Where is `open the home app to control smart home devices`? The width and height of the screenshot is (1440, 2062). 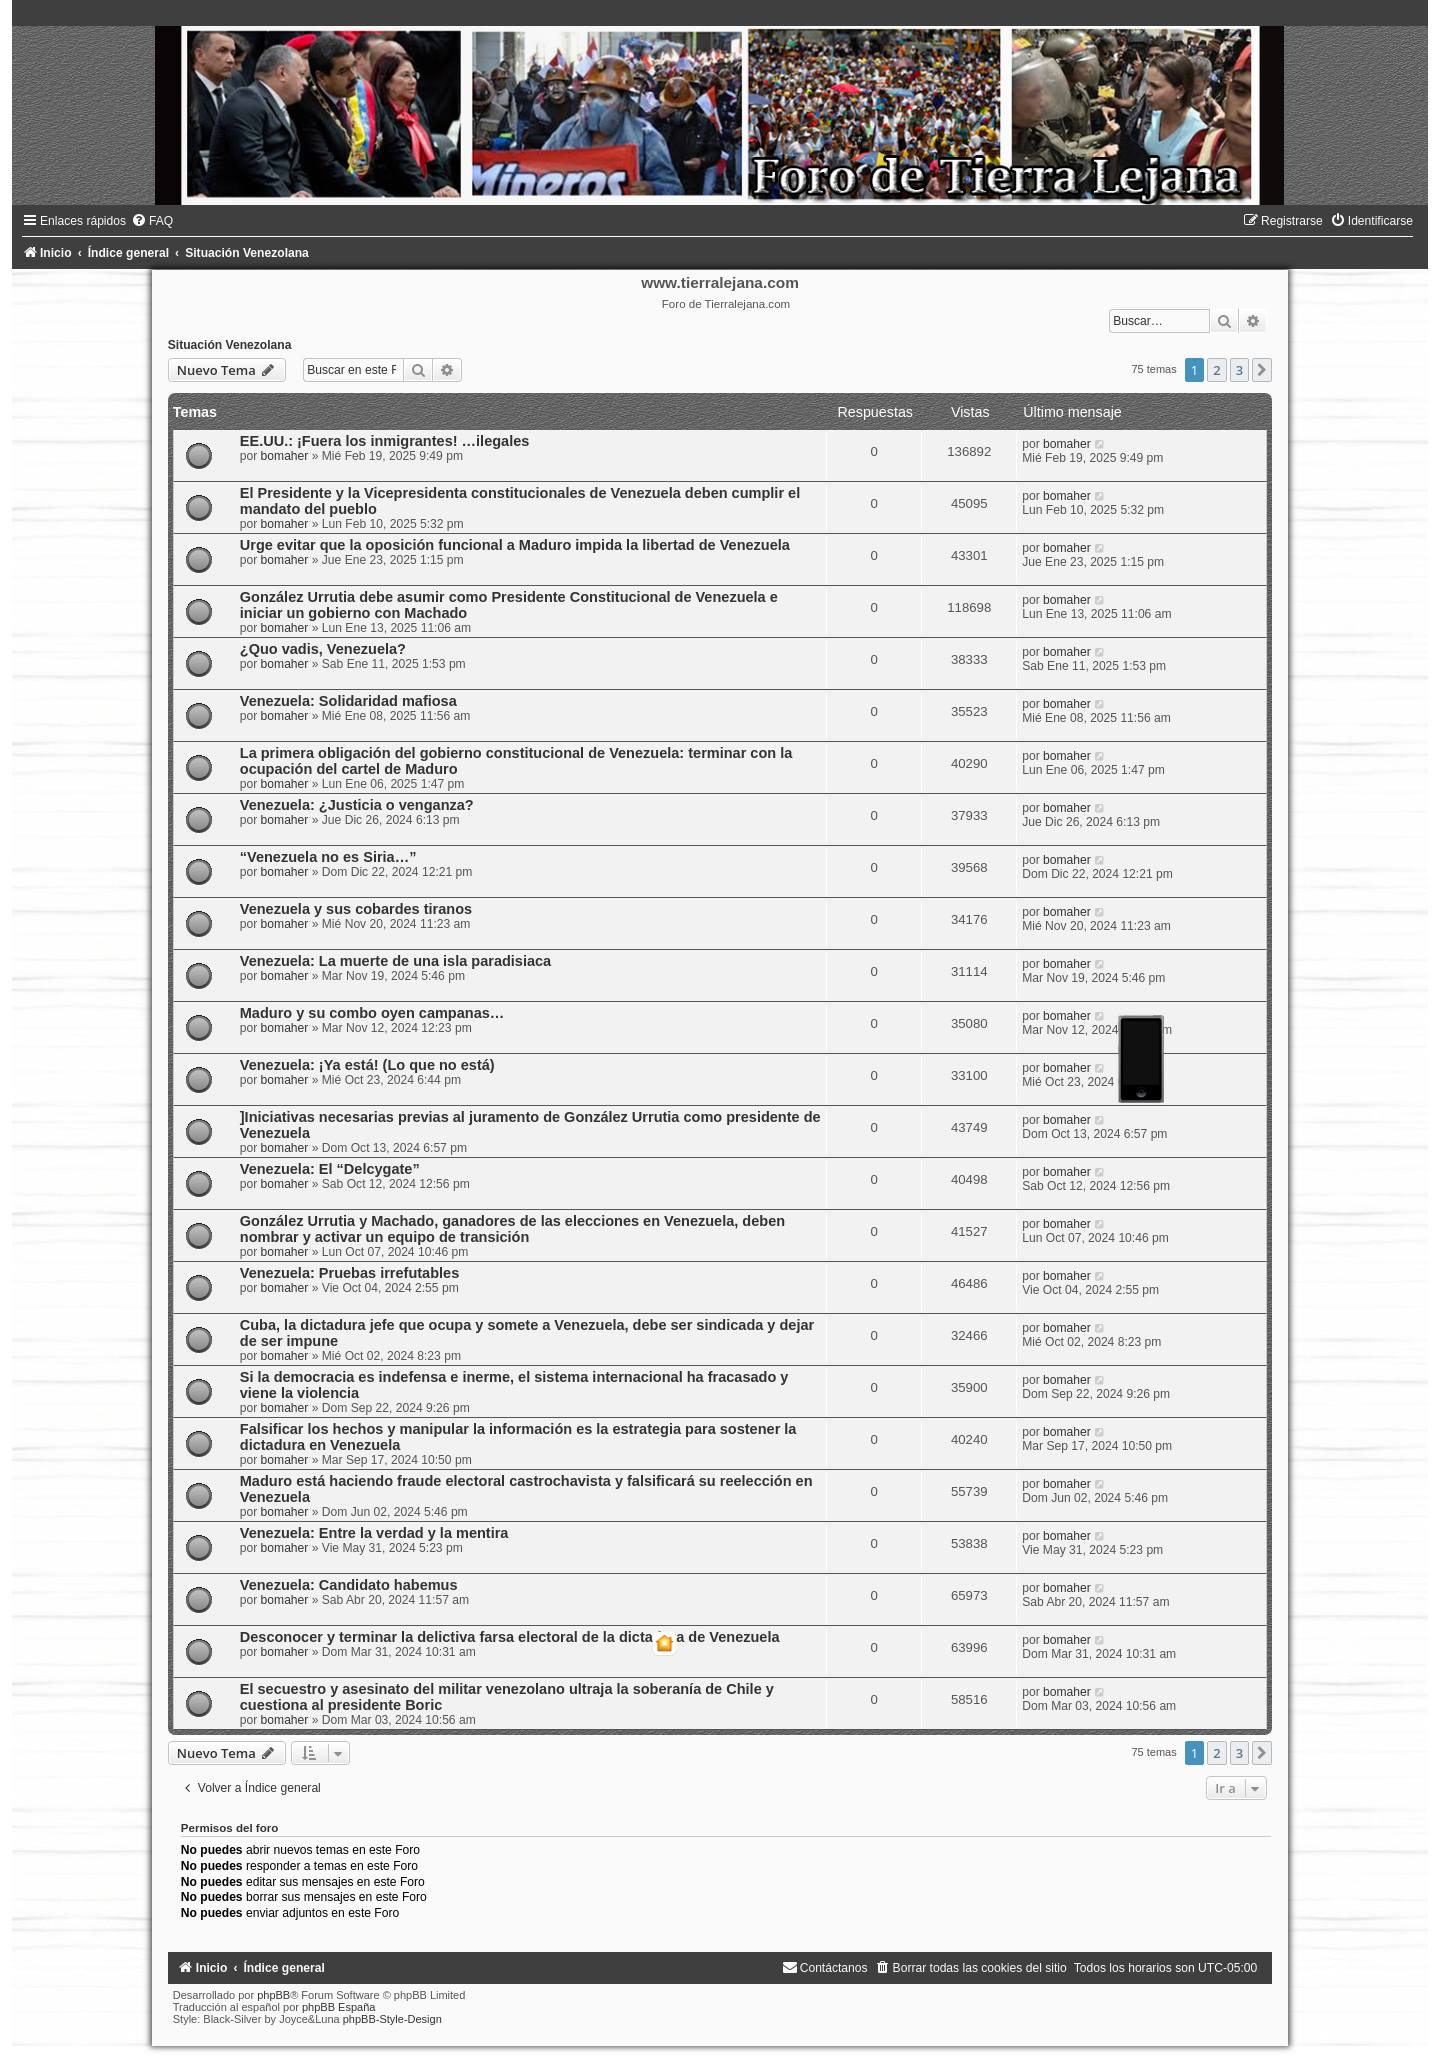
open the home app to control smart home devices is located at coordinates (664, 1643).